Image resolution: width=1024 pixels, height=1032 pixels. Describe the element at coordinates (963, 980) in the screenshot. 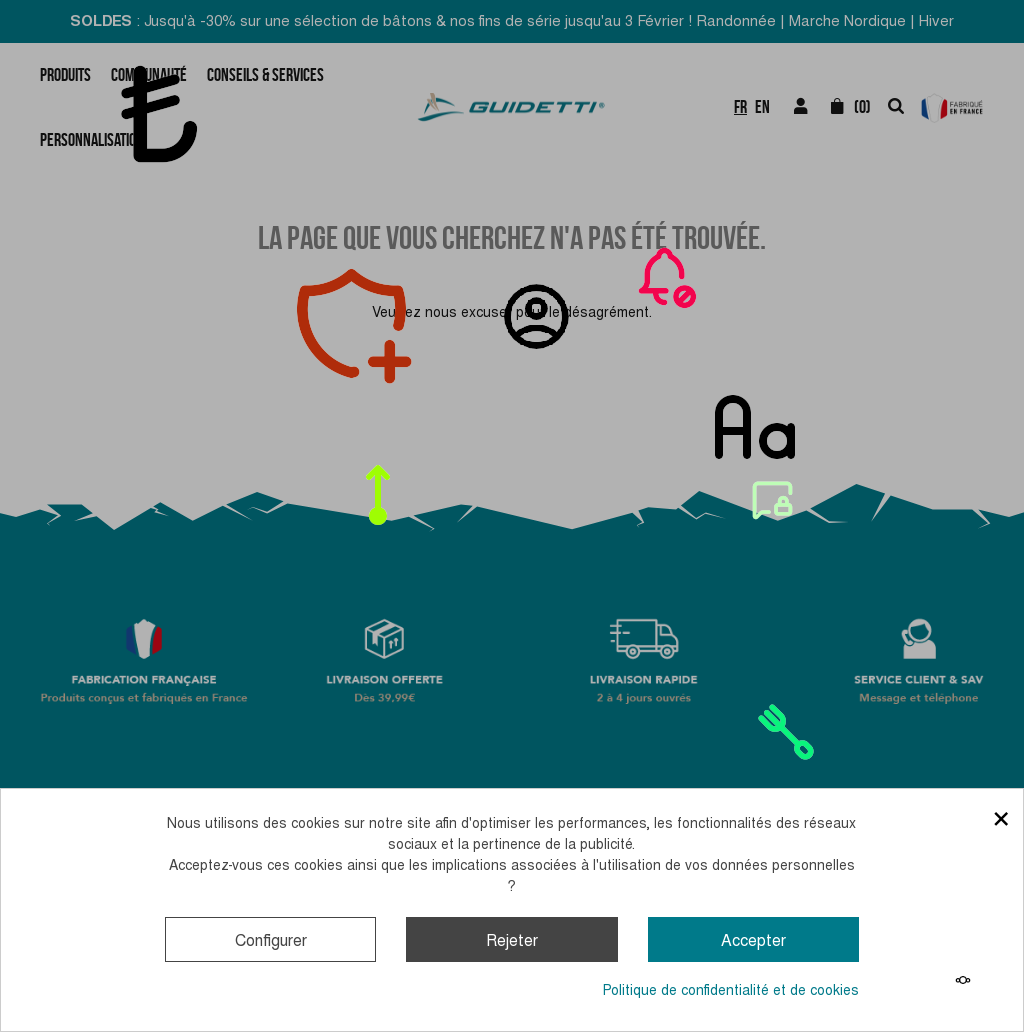

I see `open nextcloud app` at that location.